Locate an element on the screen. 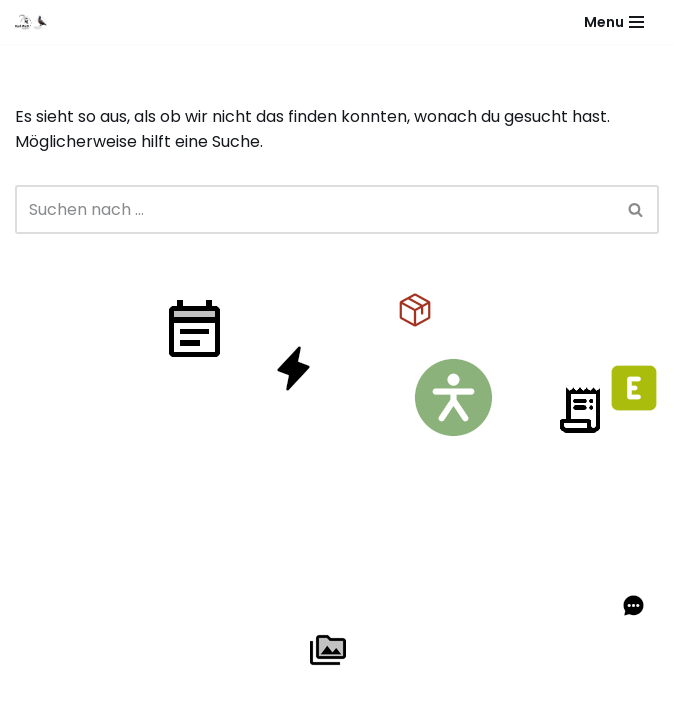  view order or shipment details is located at coordinates (415, 310).